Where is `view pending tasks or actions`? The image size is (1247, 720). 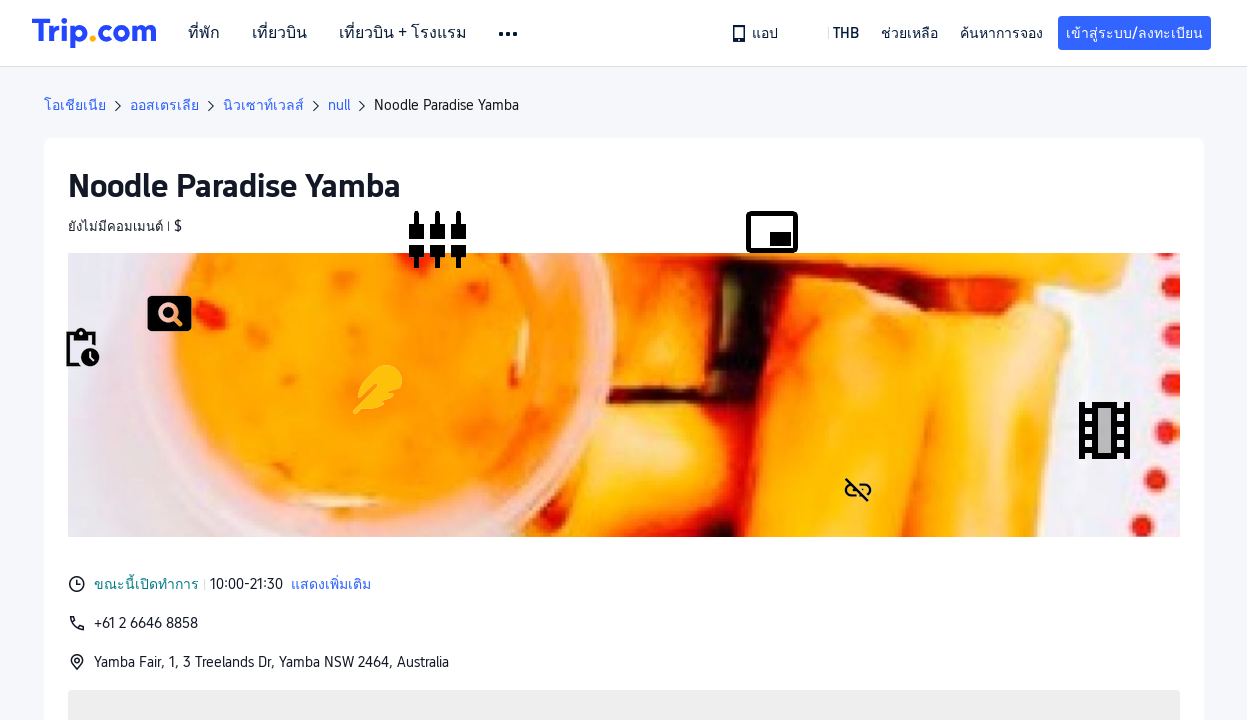
view pending tasks or actions is located at coordinates (81, 348).